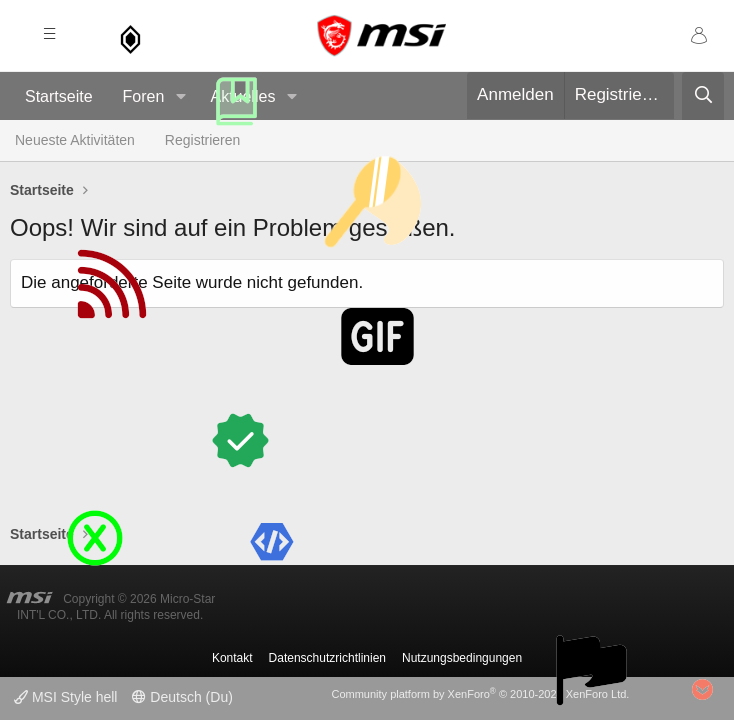 This screenshot has height=720, width=734. I want to click on indicates membership in discord's hypesquad brilliance house, so click(702, 689).